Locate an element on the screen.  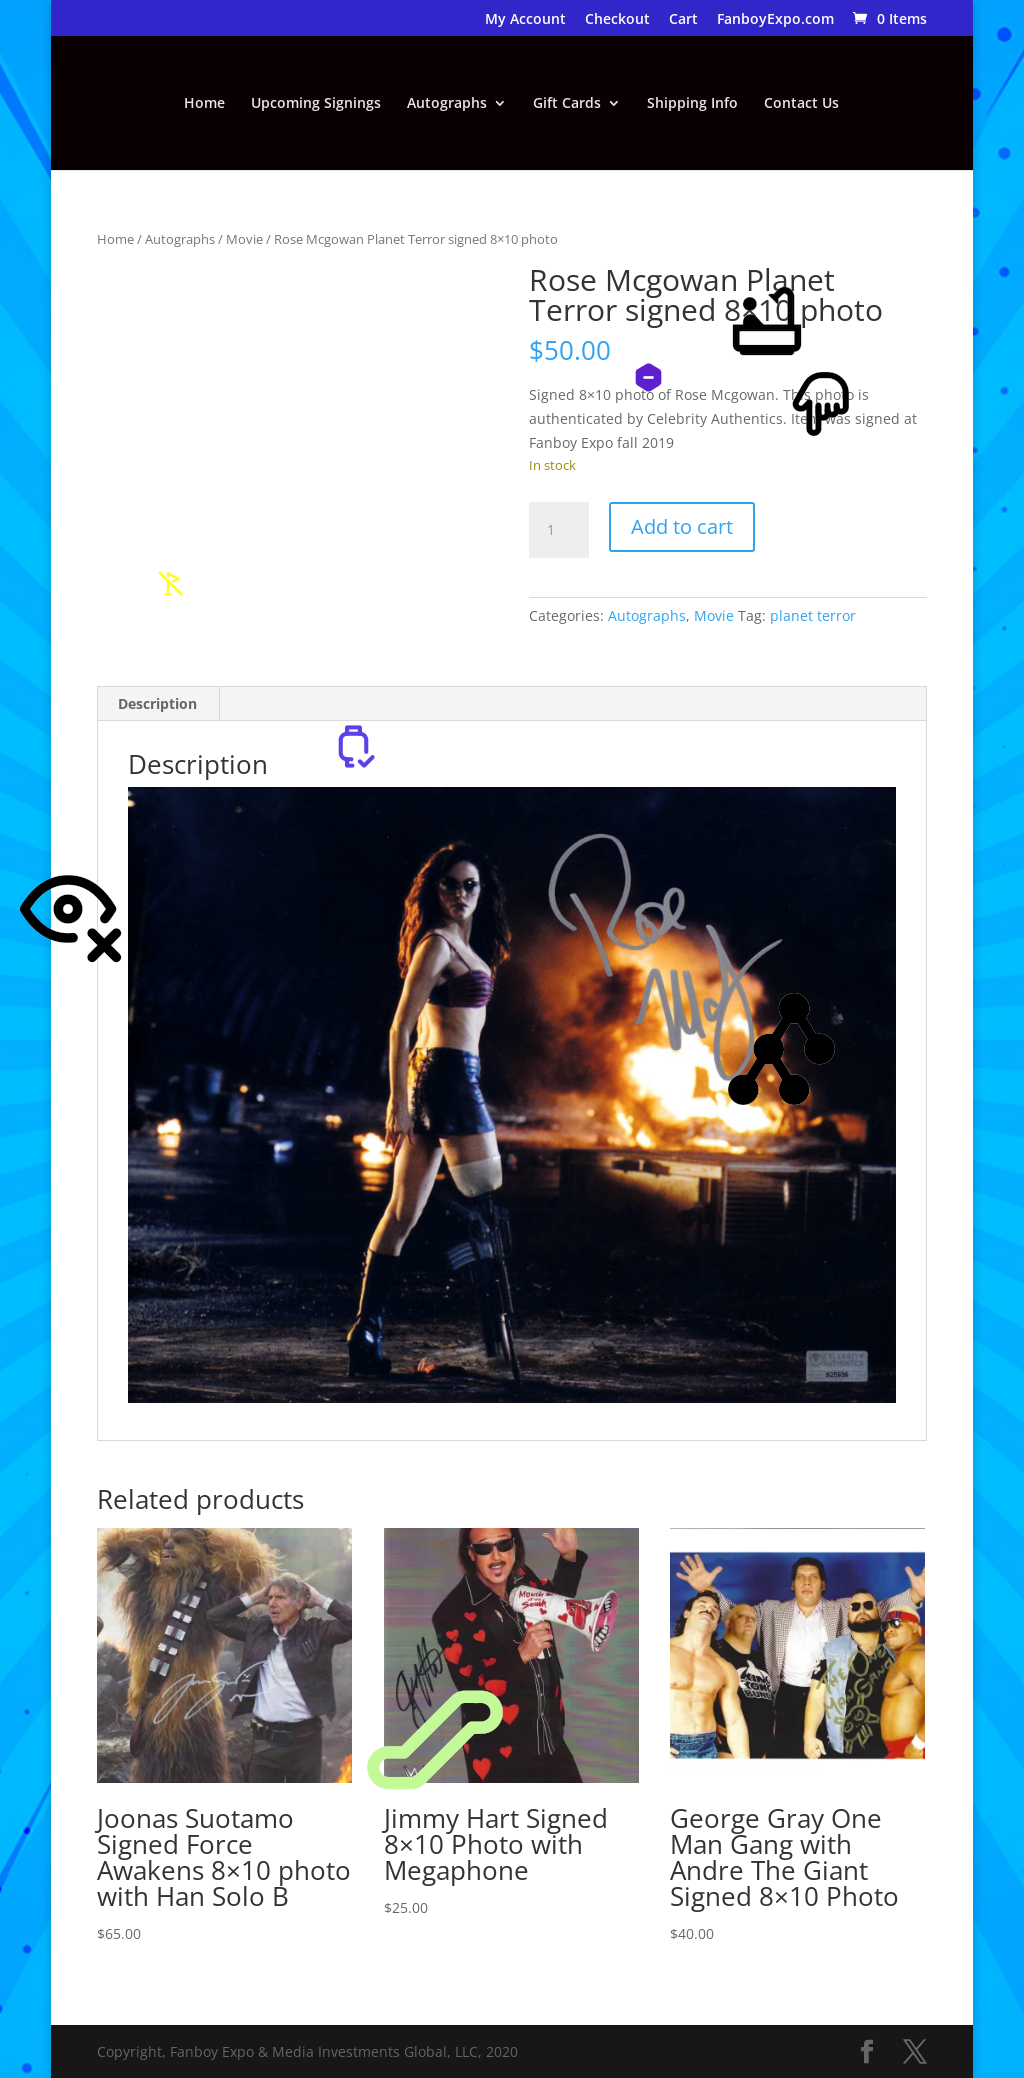
scroll down or swipe downward is located at coordinates (821, 402).